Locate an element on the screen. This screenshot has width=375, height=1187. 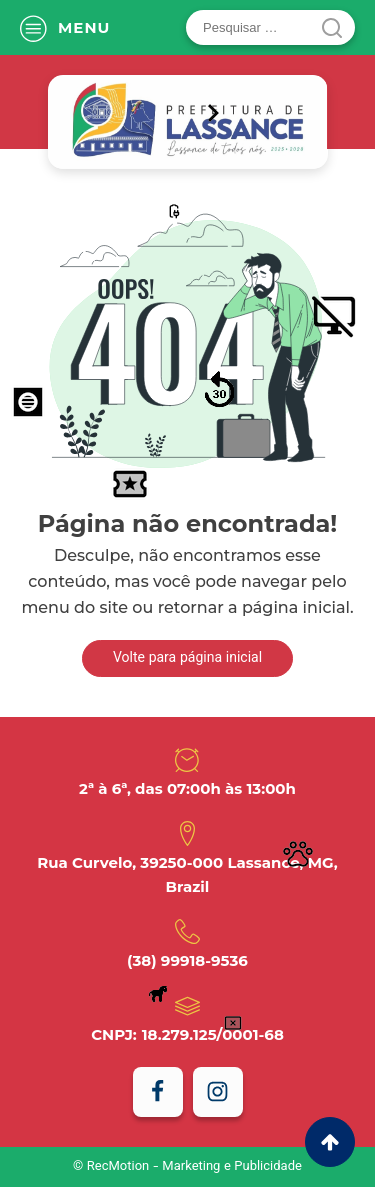
access heating, ventilation, and air conditioning controls is located at coordinates (28, 402).